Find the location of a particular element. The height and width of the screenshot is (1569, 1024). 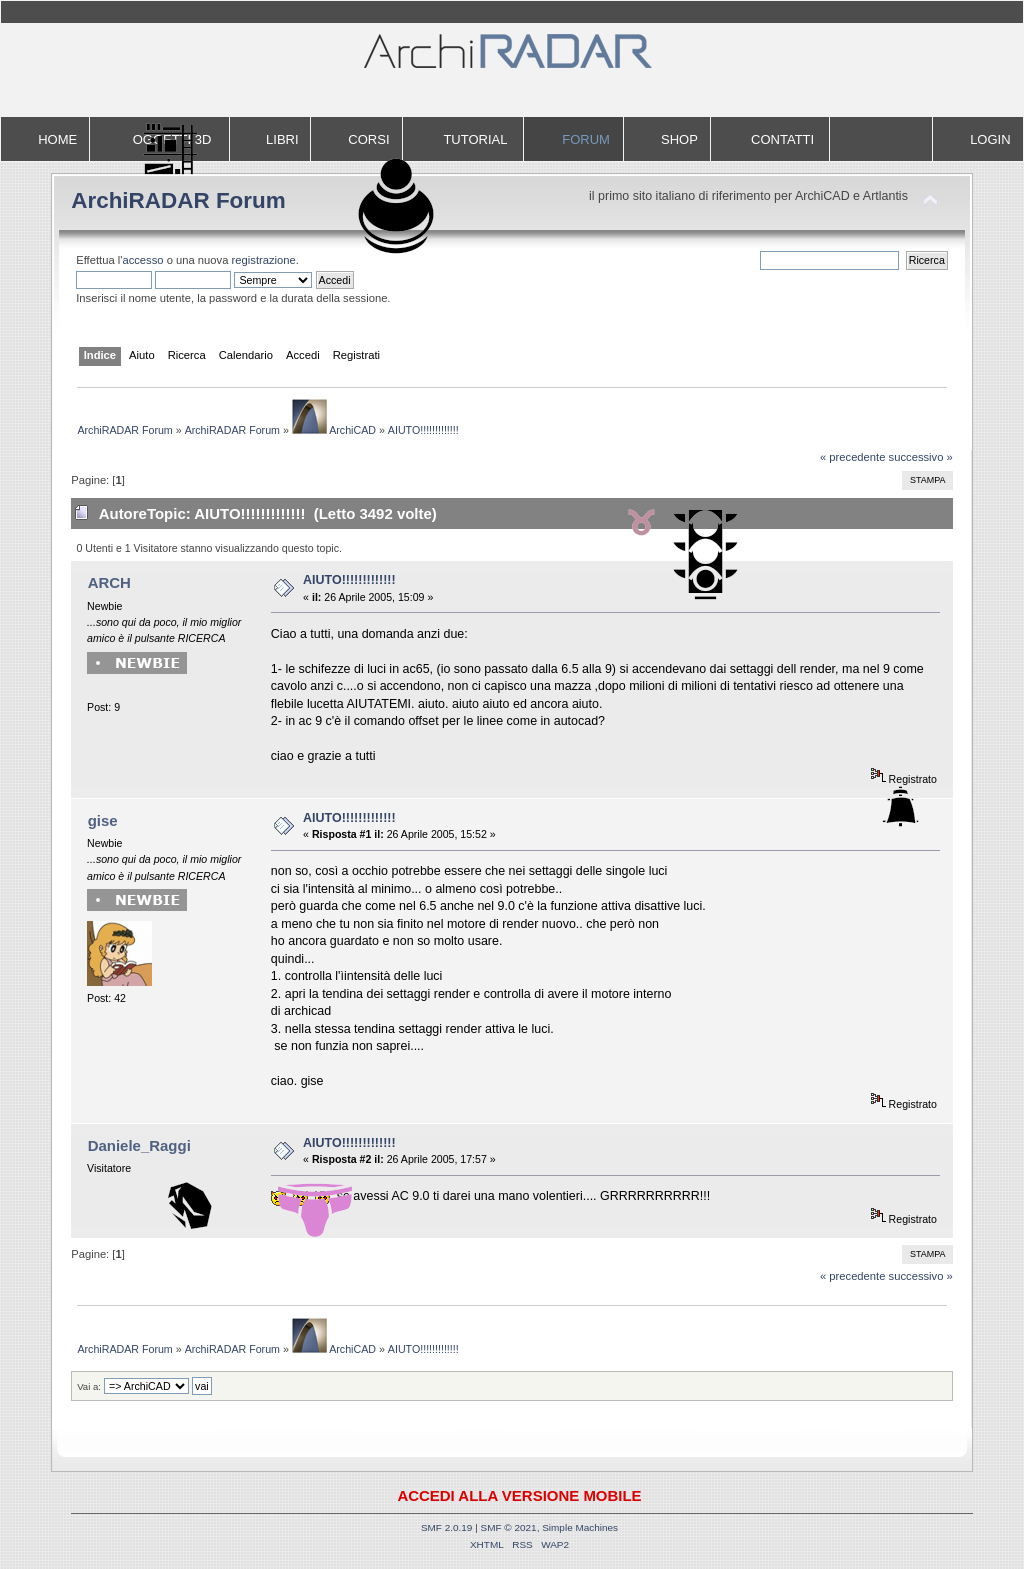

represents a rock or stone resource in a game is located at coordinates (189, 1205).